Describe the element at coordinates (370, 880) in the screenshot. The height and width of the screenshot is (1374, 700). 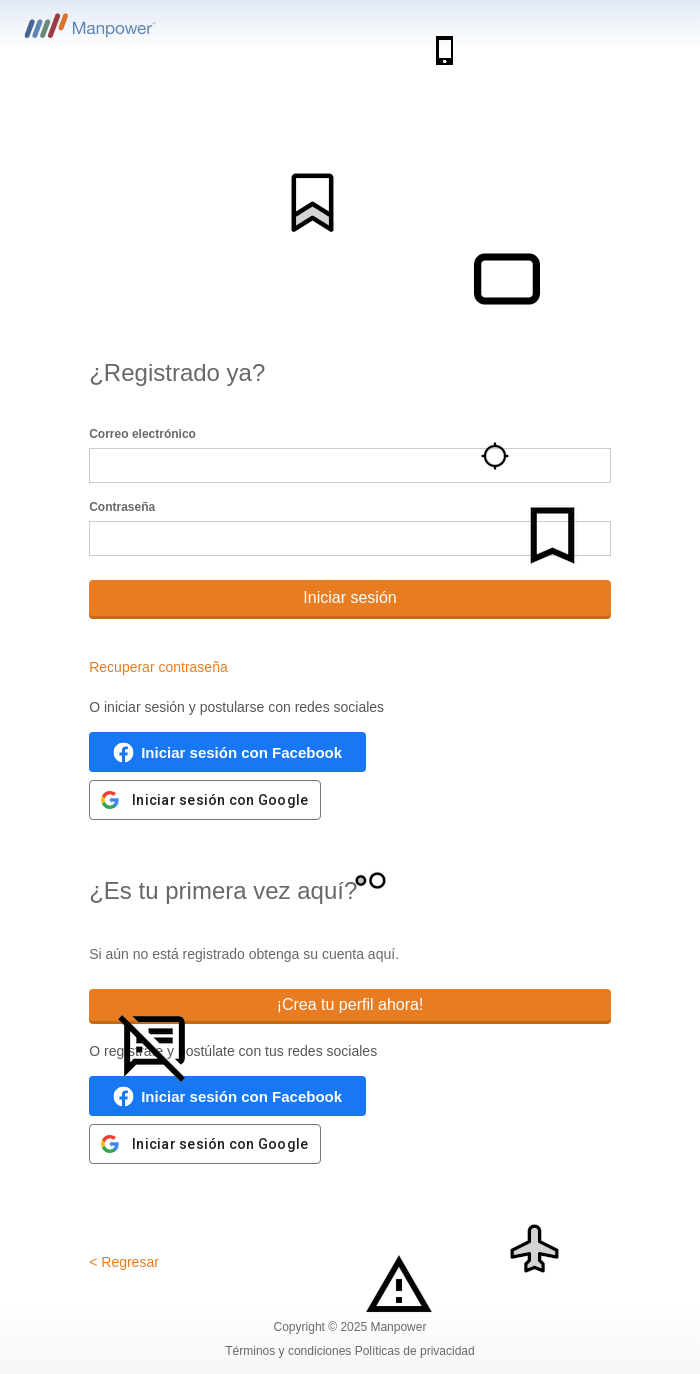
I see `indicates weak HDR signal or low dynamic range` at that location.